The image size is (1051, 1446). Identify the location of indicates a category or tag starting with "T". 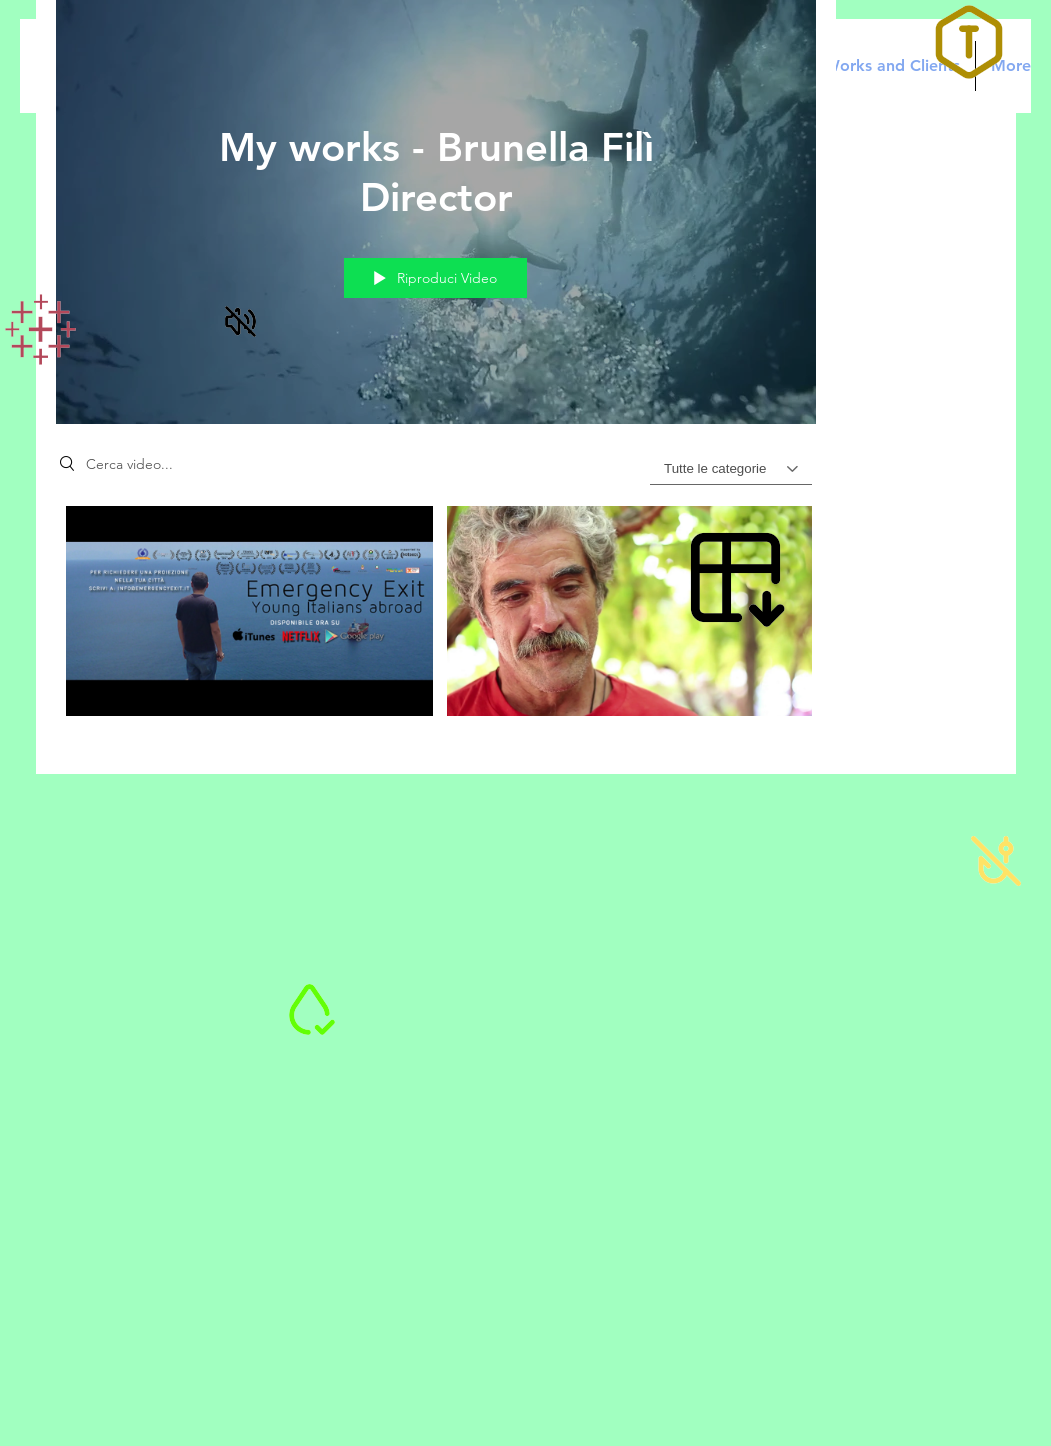
(969, 42).